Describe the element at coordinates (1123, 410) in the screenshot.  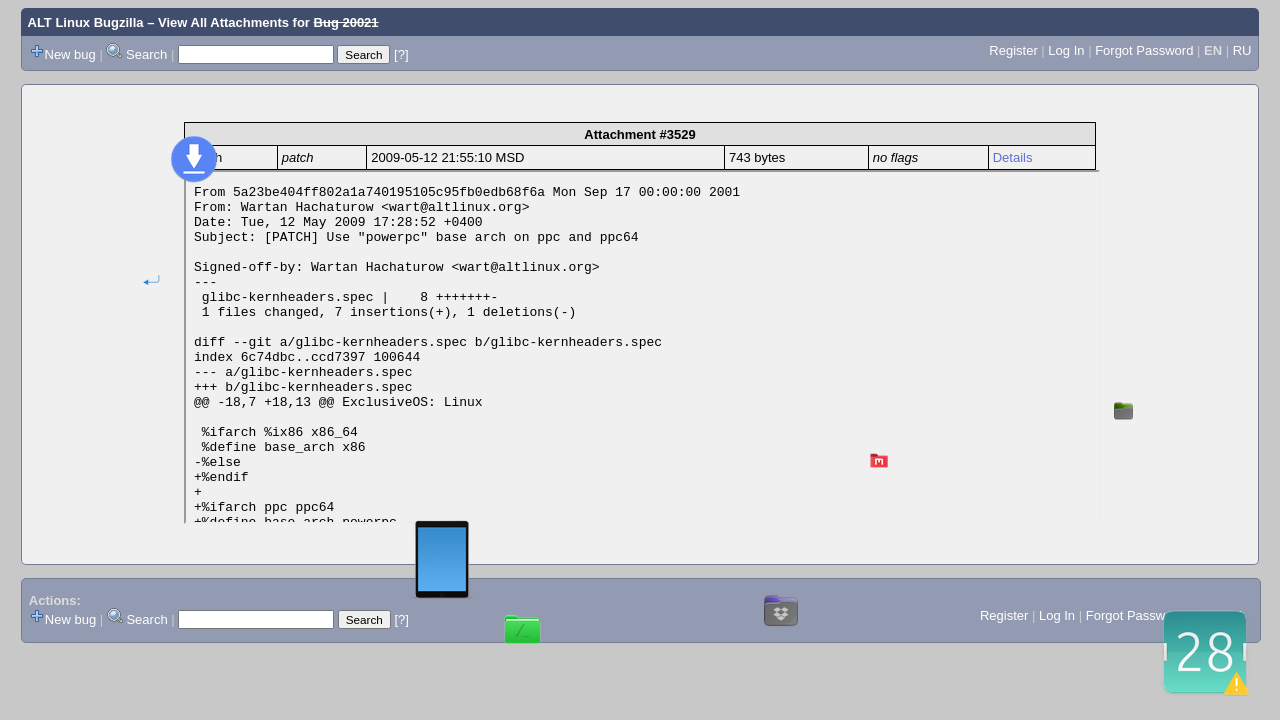
I see `open folder containing files` at that location.